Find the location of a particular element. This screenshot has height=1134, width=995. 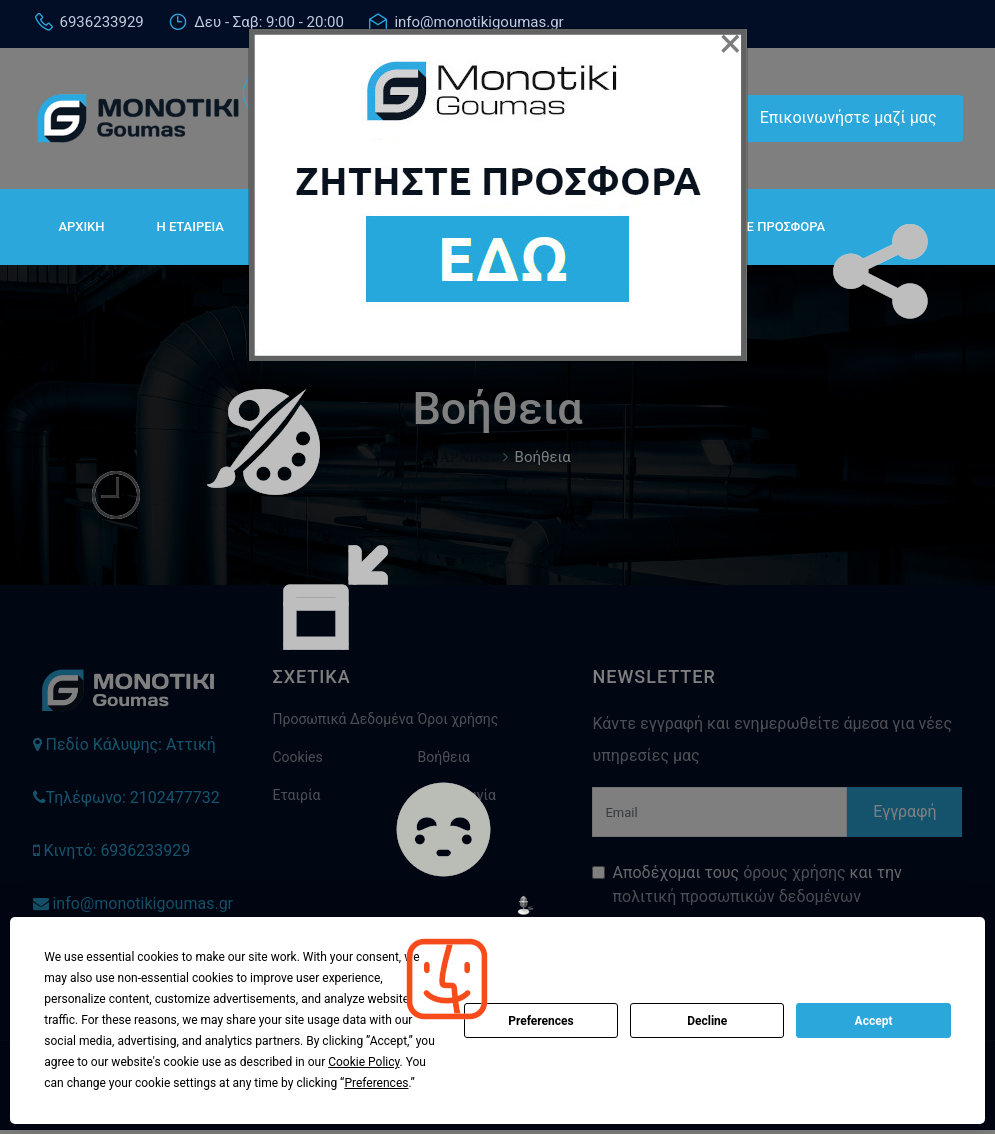

indicates embarrassment or awkwardness in a reaction is located at coordinates (443, 829).